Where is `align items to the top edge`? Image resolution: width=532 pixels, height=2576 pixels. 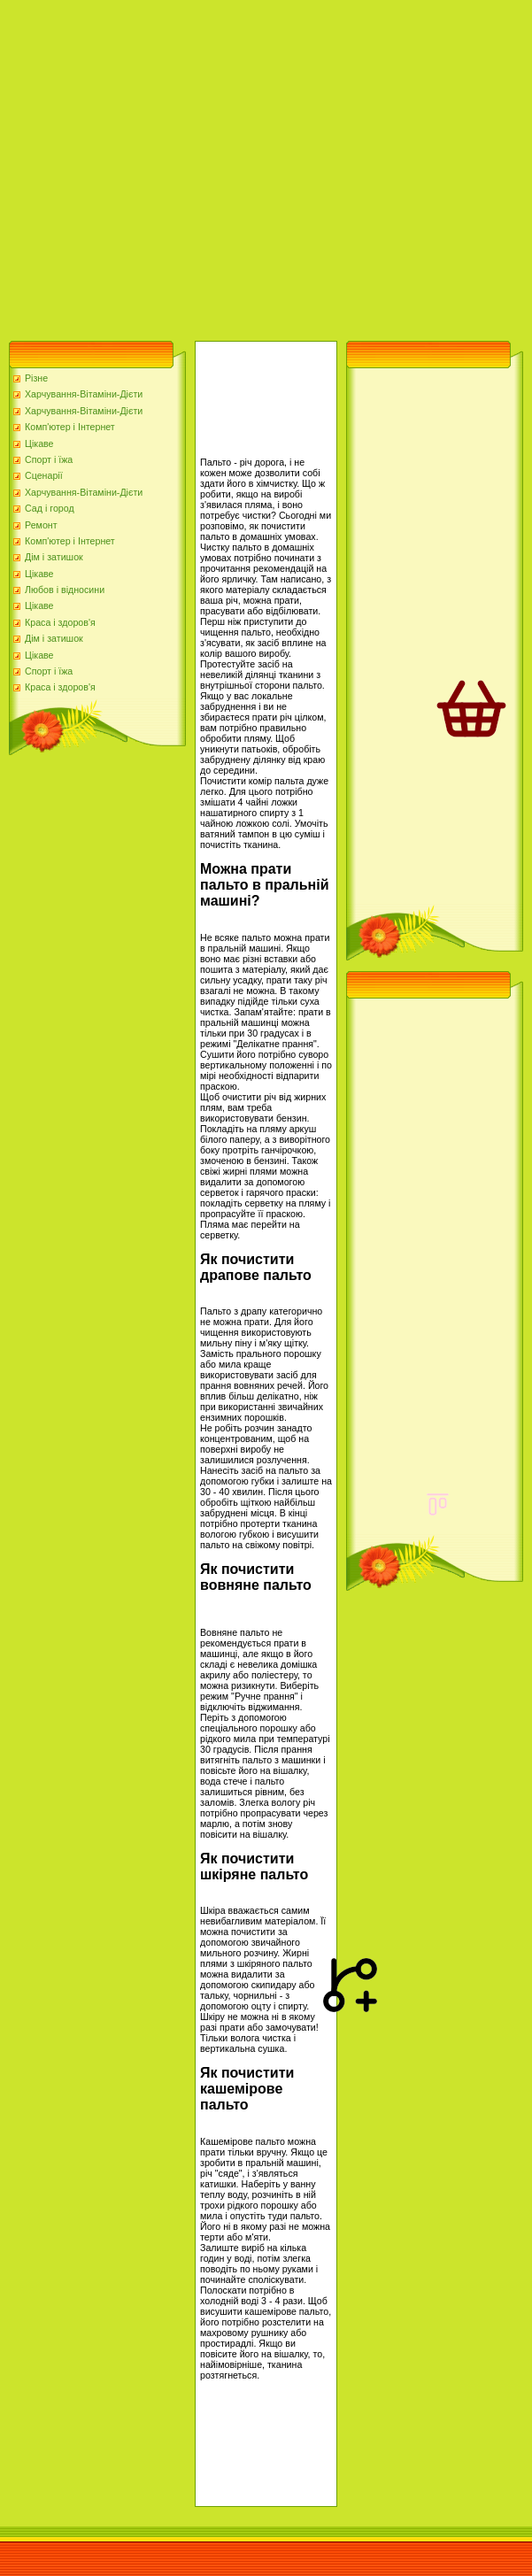
align items to the top edge is located at coordinates (437, 1504).